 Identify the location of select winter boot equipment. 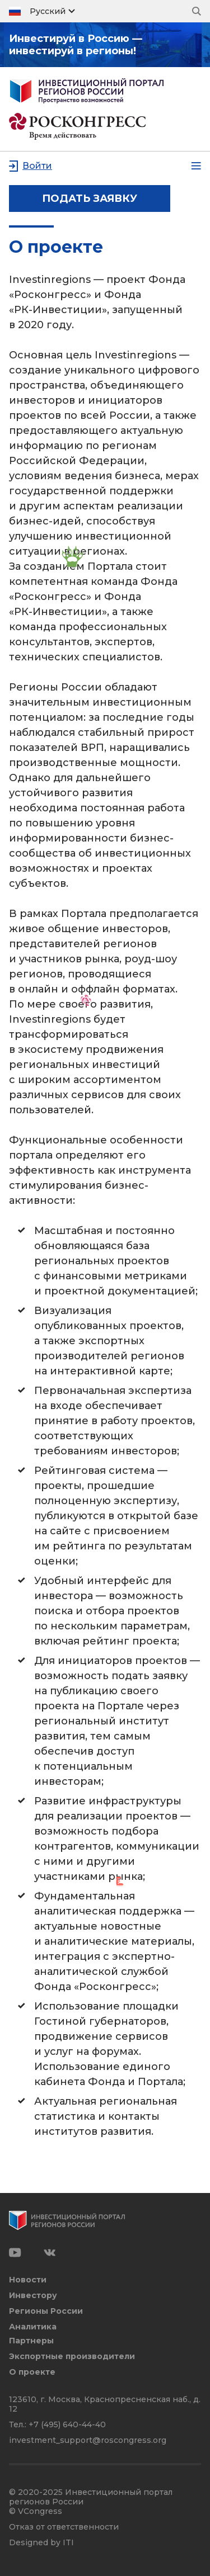
(119, 1881).